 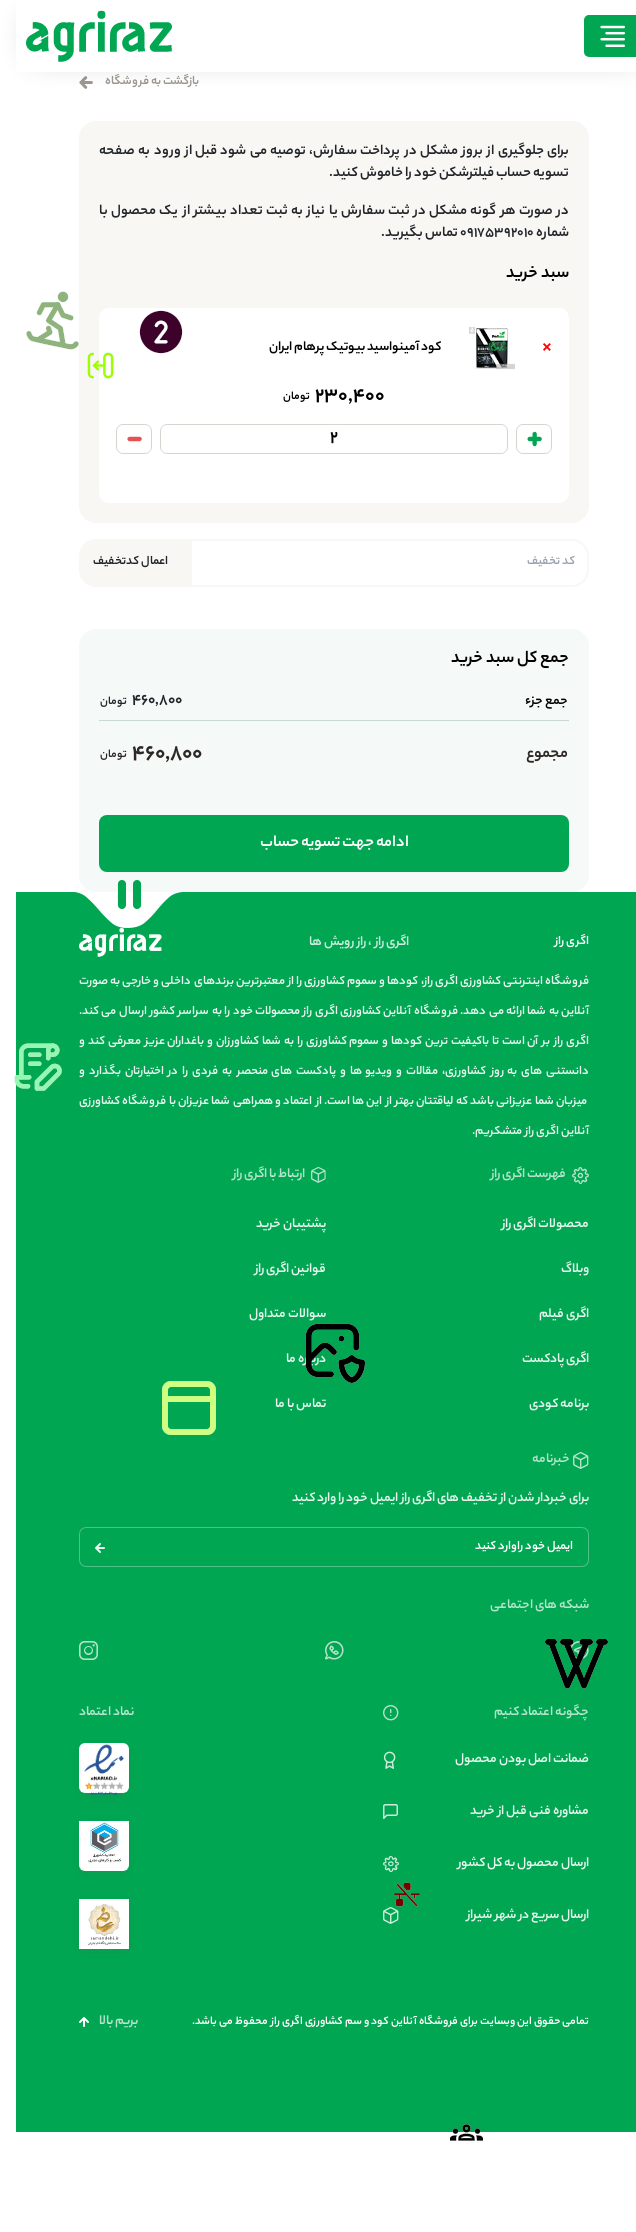 I want to click on move element to the left panel, so click(x=100, y=365).